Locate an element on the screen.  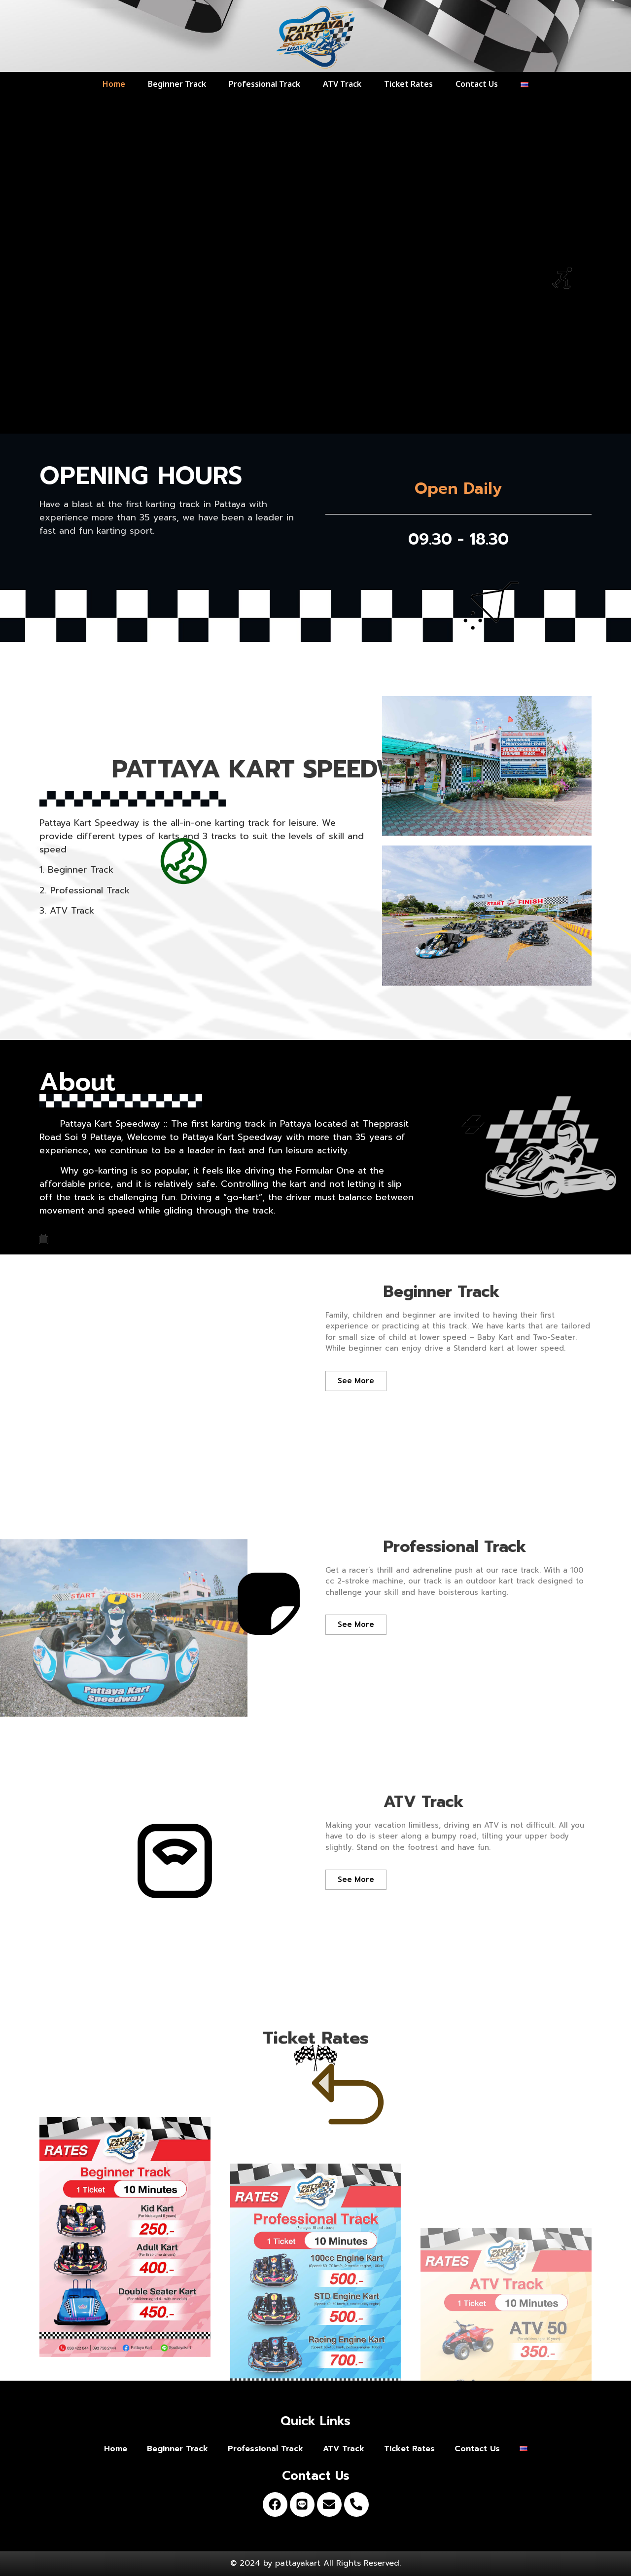
switch to asia-australia region is located at coordinates (183, 861).